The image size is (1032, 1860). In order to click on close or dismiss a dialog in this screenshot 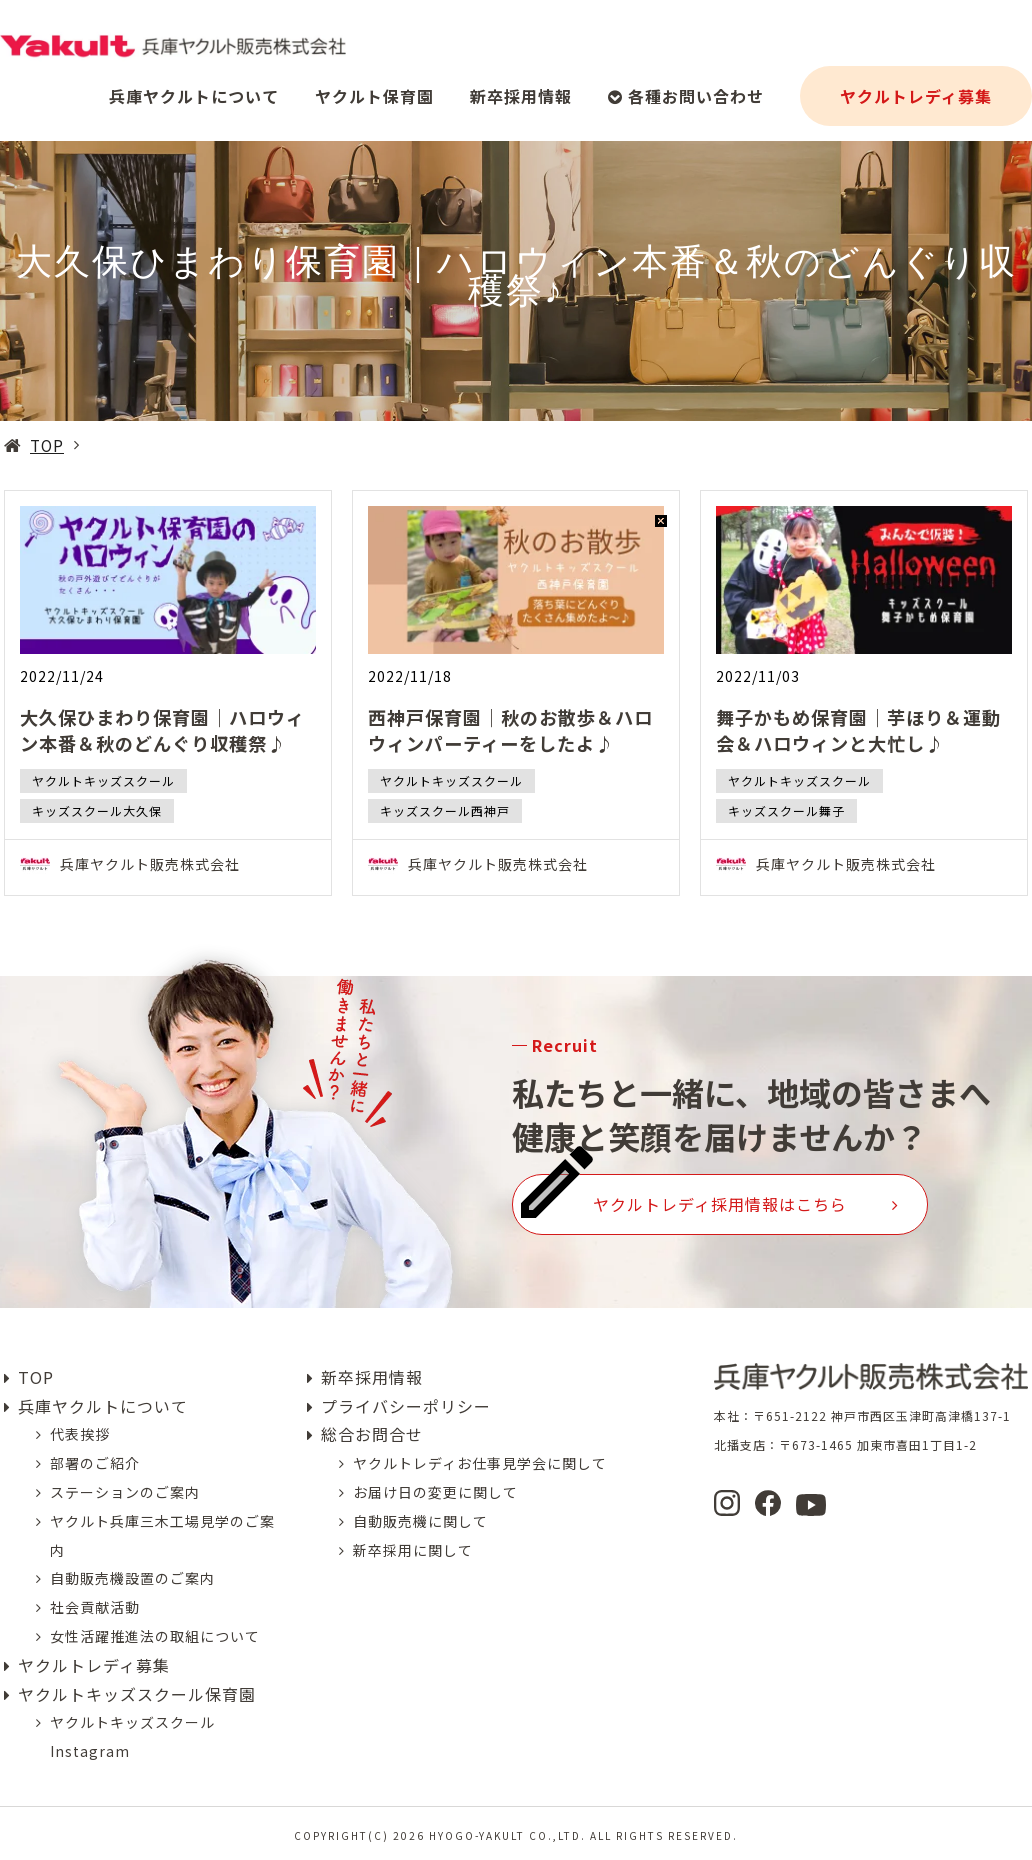, I will do `click(661, 521)`.